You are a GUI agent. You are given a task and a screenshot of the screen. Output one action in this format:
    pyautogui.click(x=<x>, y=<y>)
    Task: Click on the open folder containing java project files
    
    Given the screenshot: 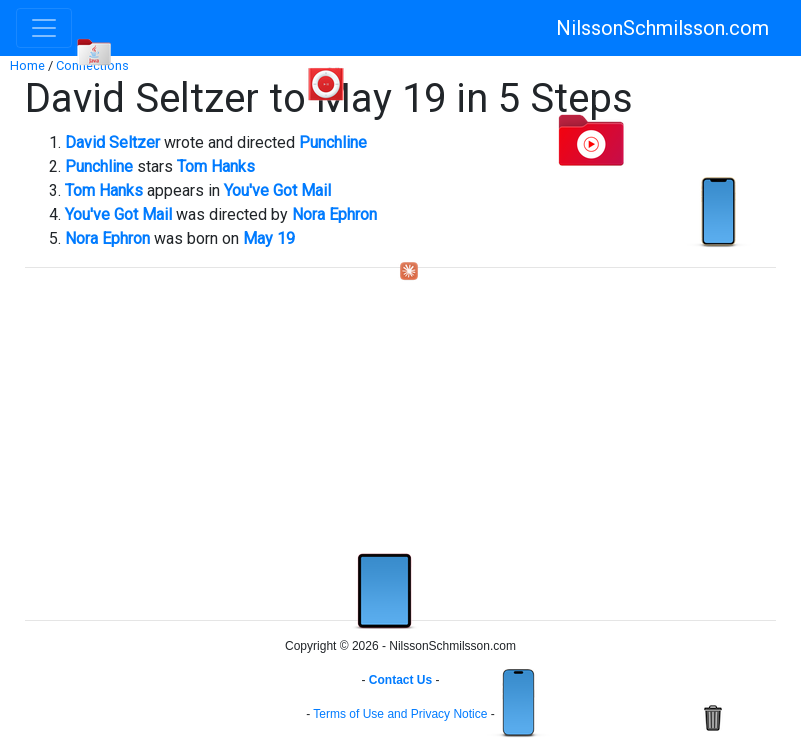 What is the action you would take?
    pyautogui.click(x=94, y=53)
    